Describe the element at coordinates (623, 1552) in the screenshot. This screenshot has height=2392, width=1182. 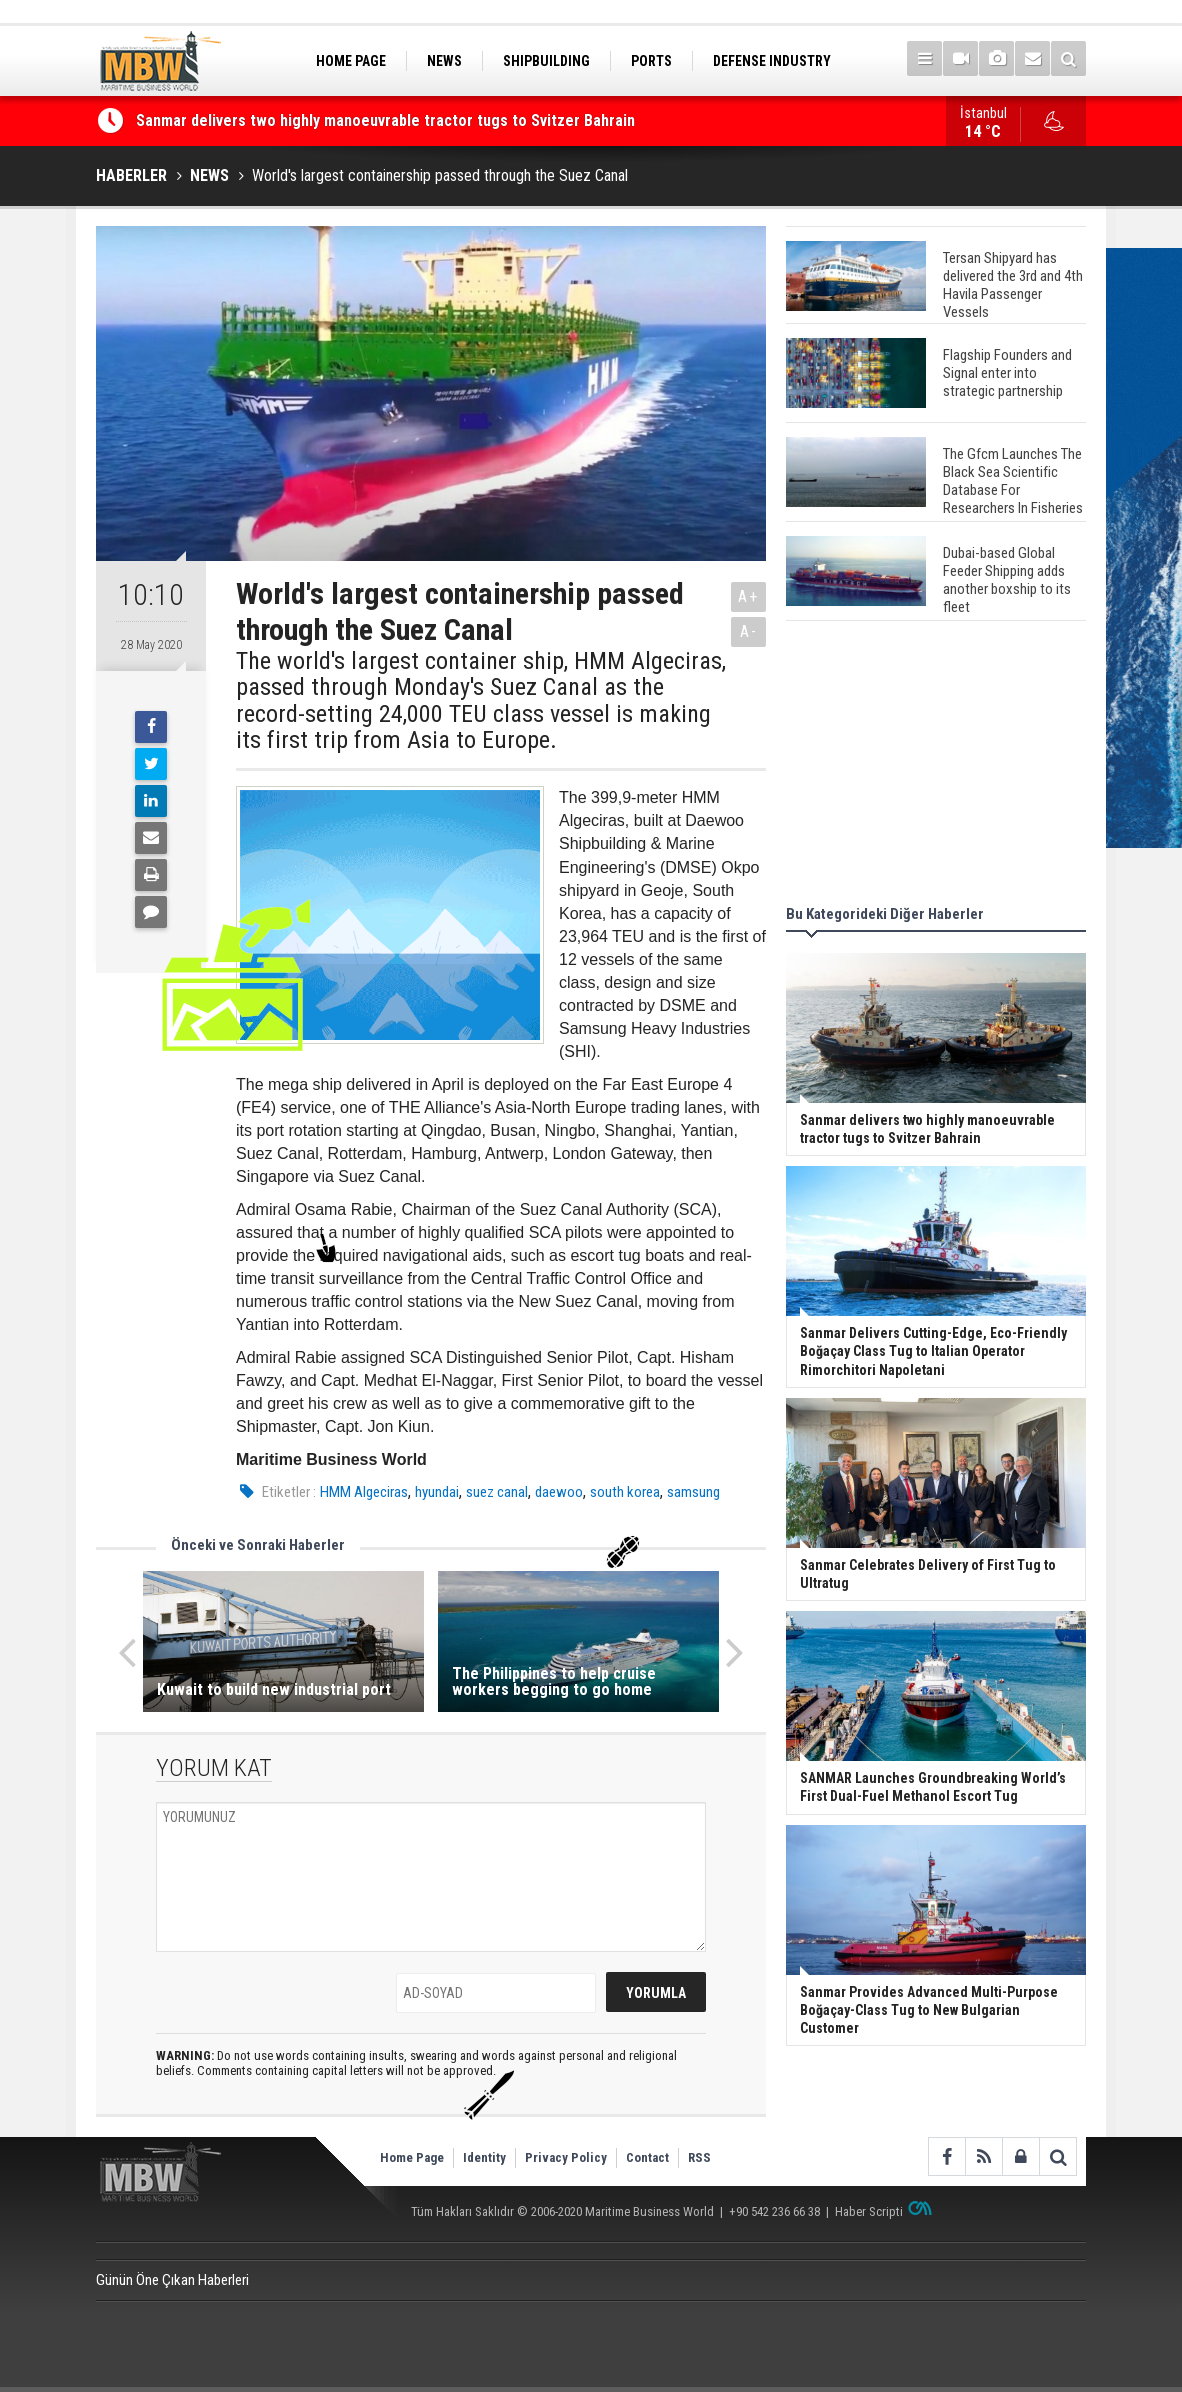
I see `indicates peanut ingredient or allergen warning` at that location.